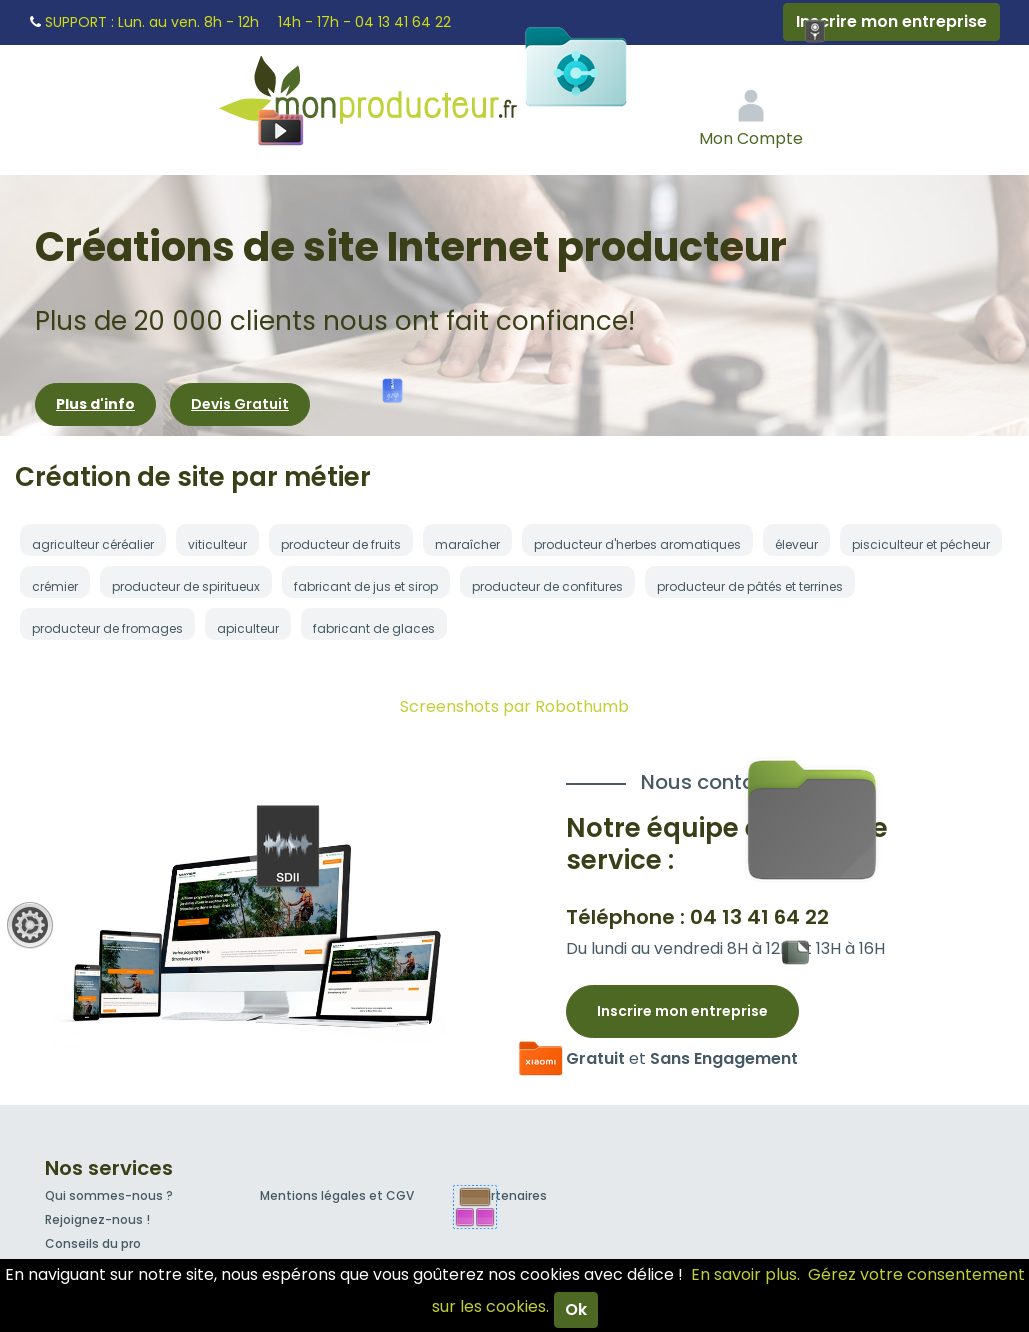 The image size is (1029, 1332). I want to click on open xiaomi files folder, so click(540, 1059).